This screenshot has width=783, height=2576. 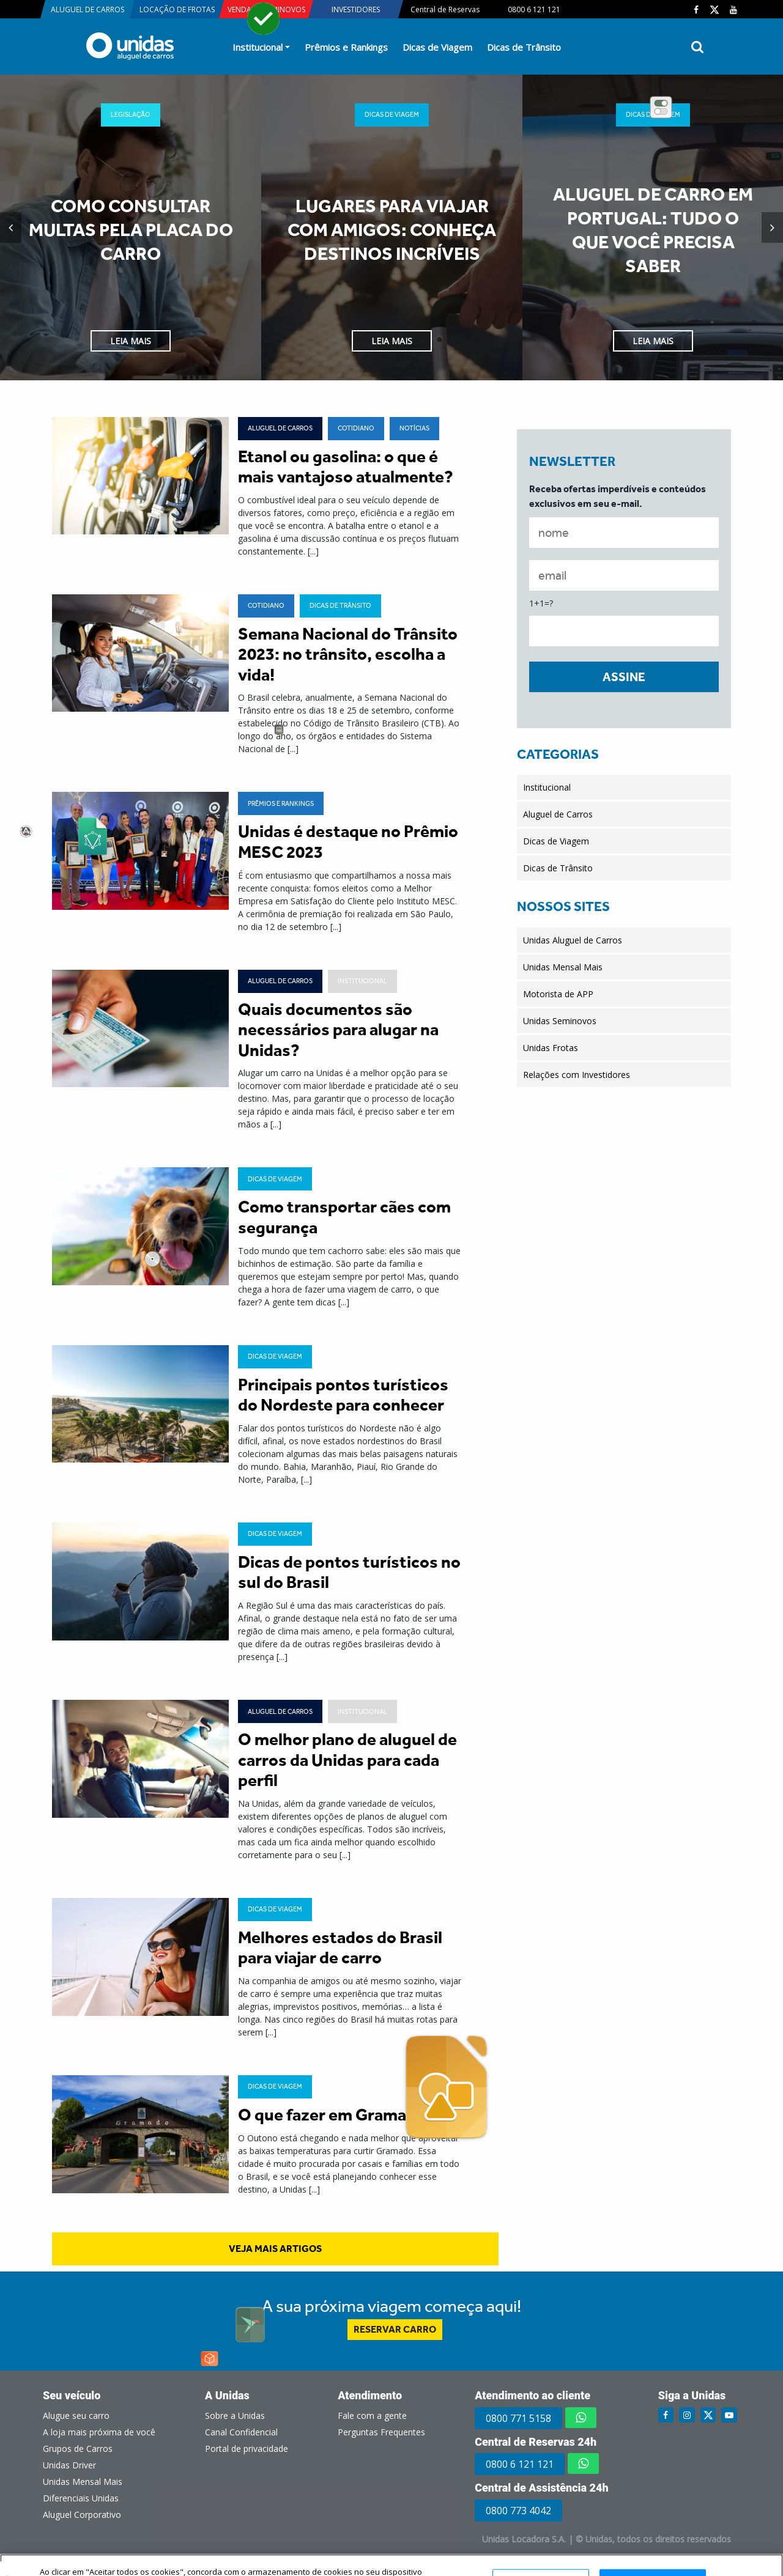 I want to click on snap application package file, so click(x=250, y=2325).